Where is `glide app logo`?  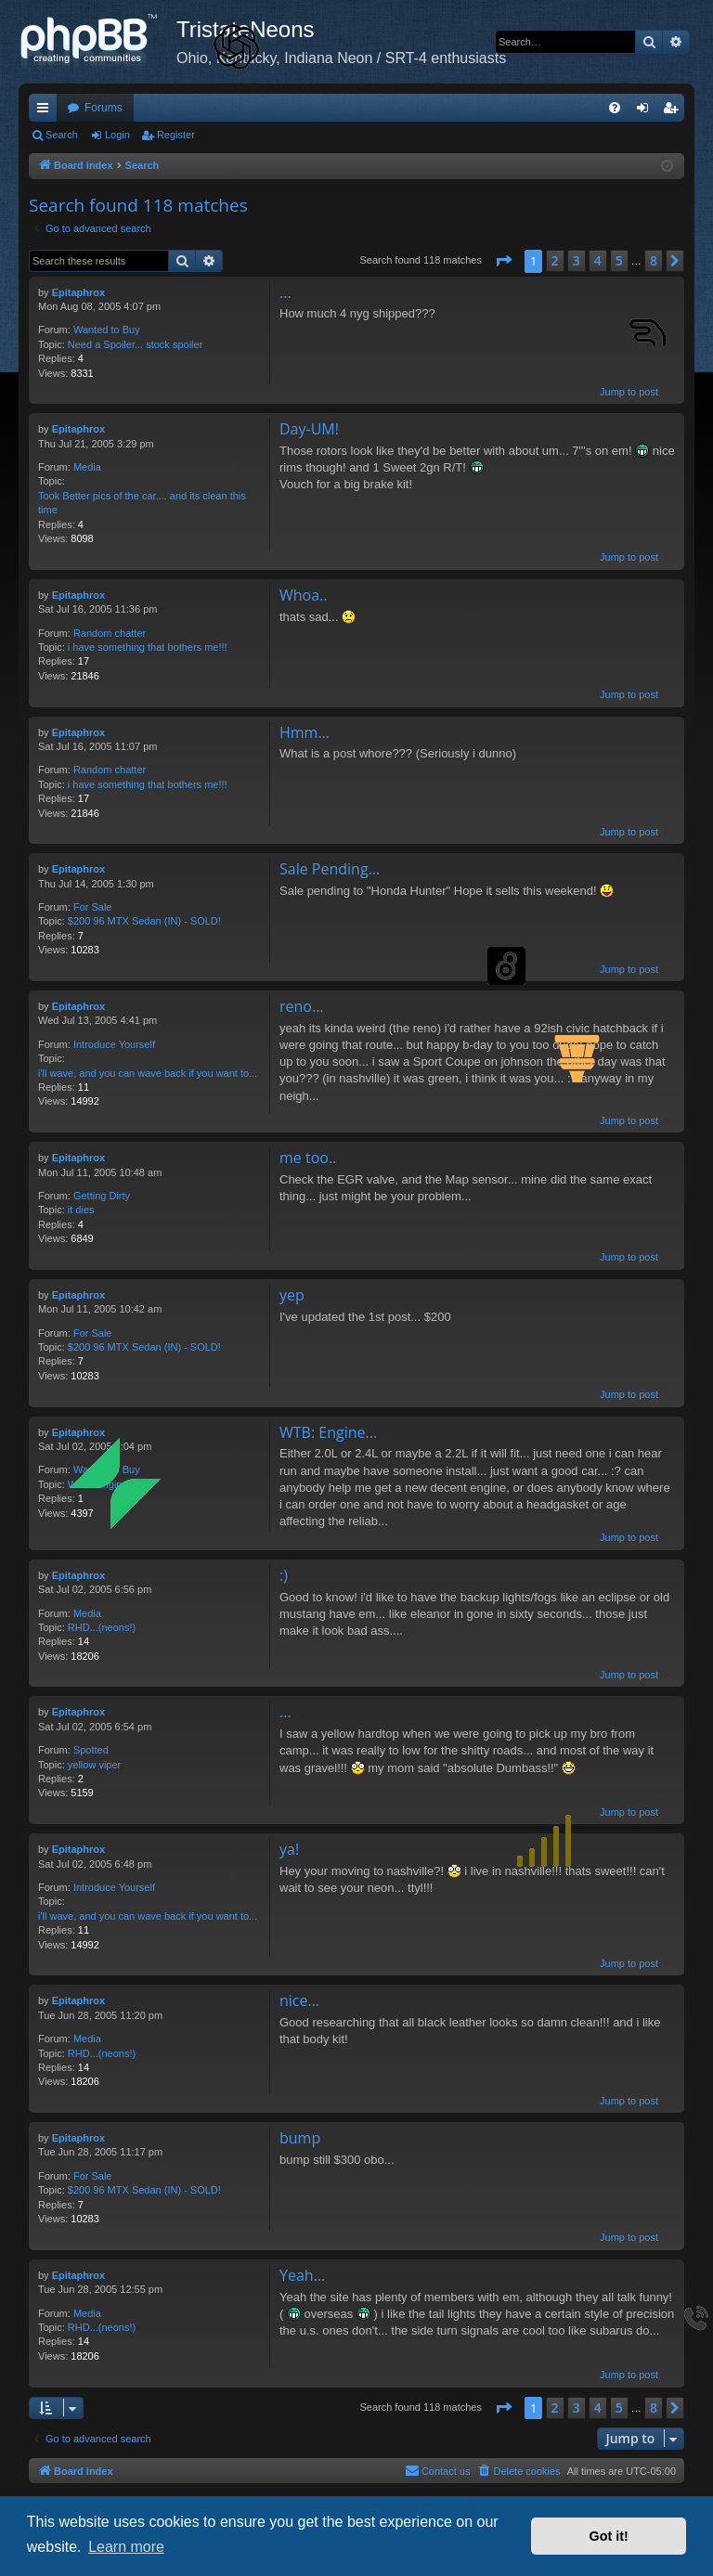
glide app logo is located at coordinates (115, 1483).